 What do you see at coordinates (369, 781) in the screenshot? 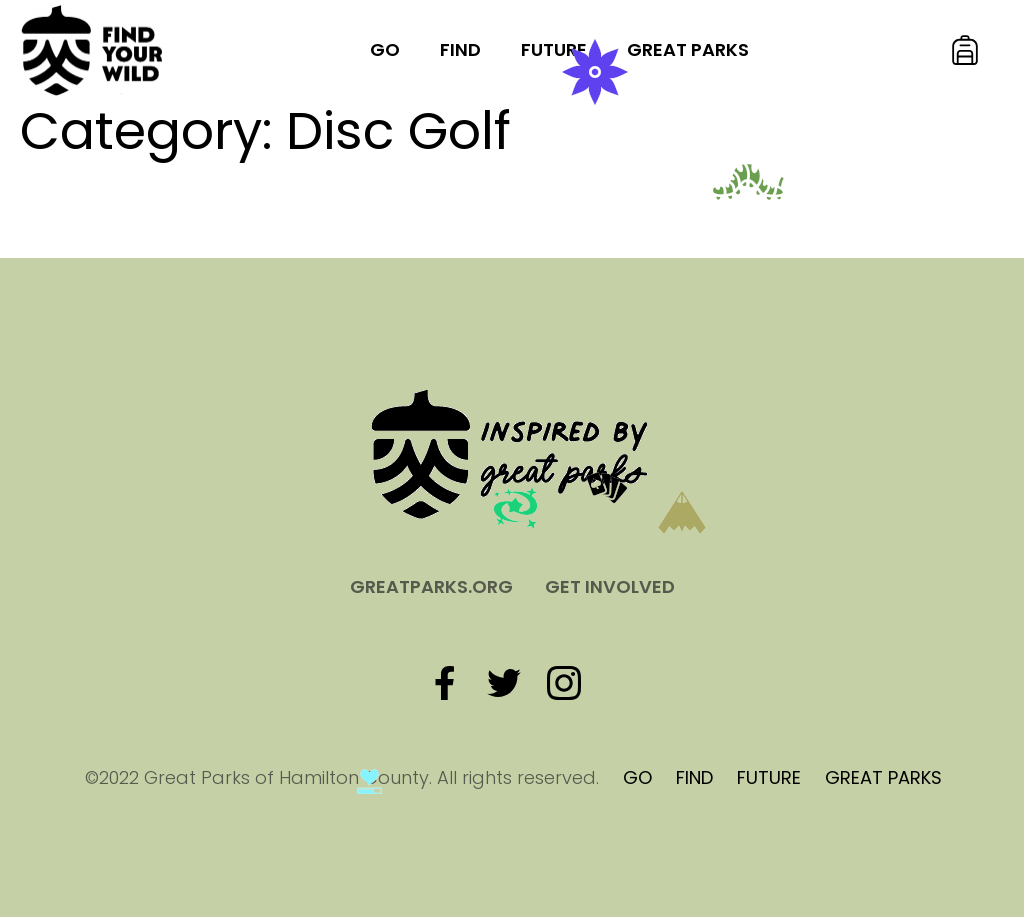
I see `player health or life remaining` at bounding box center [369, 781].